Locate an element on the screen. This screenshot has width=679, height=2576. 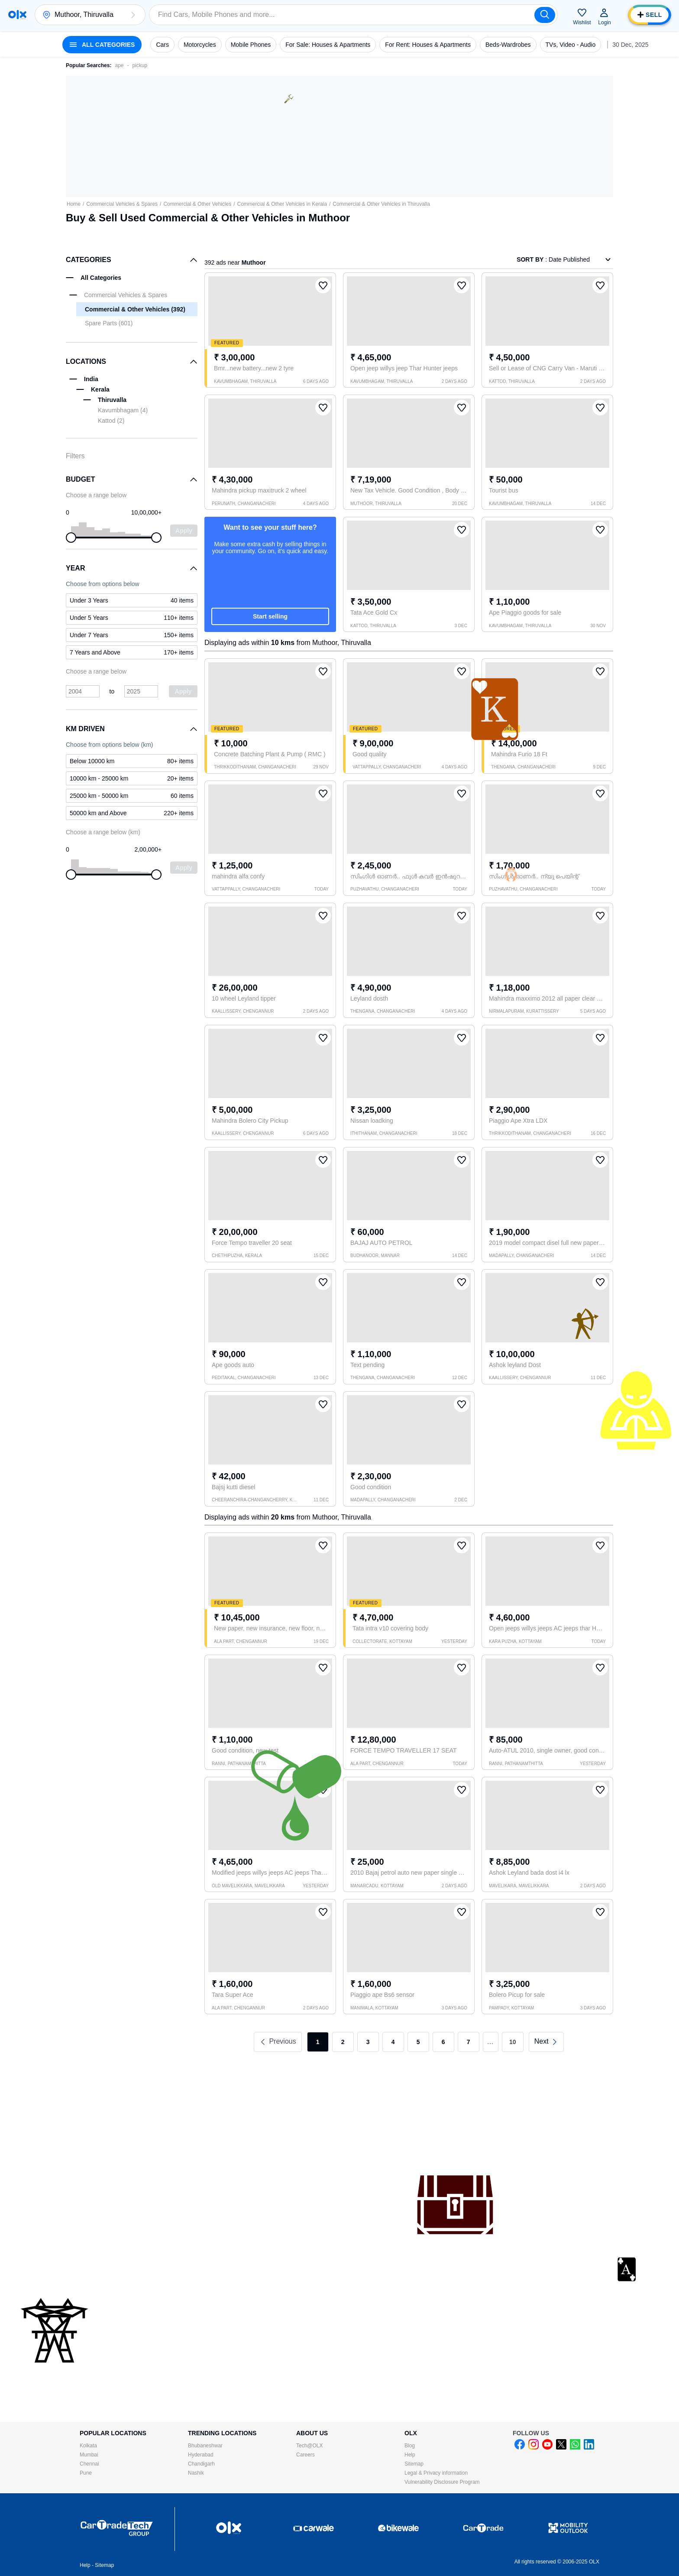
cast a lunar or night-themed spell is located at coordinates (289, 99).